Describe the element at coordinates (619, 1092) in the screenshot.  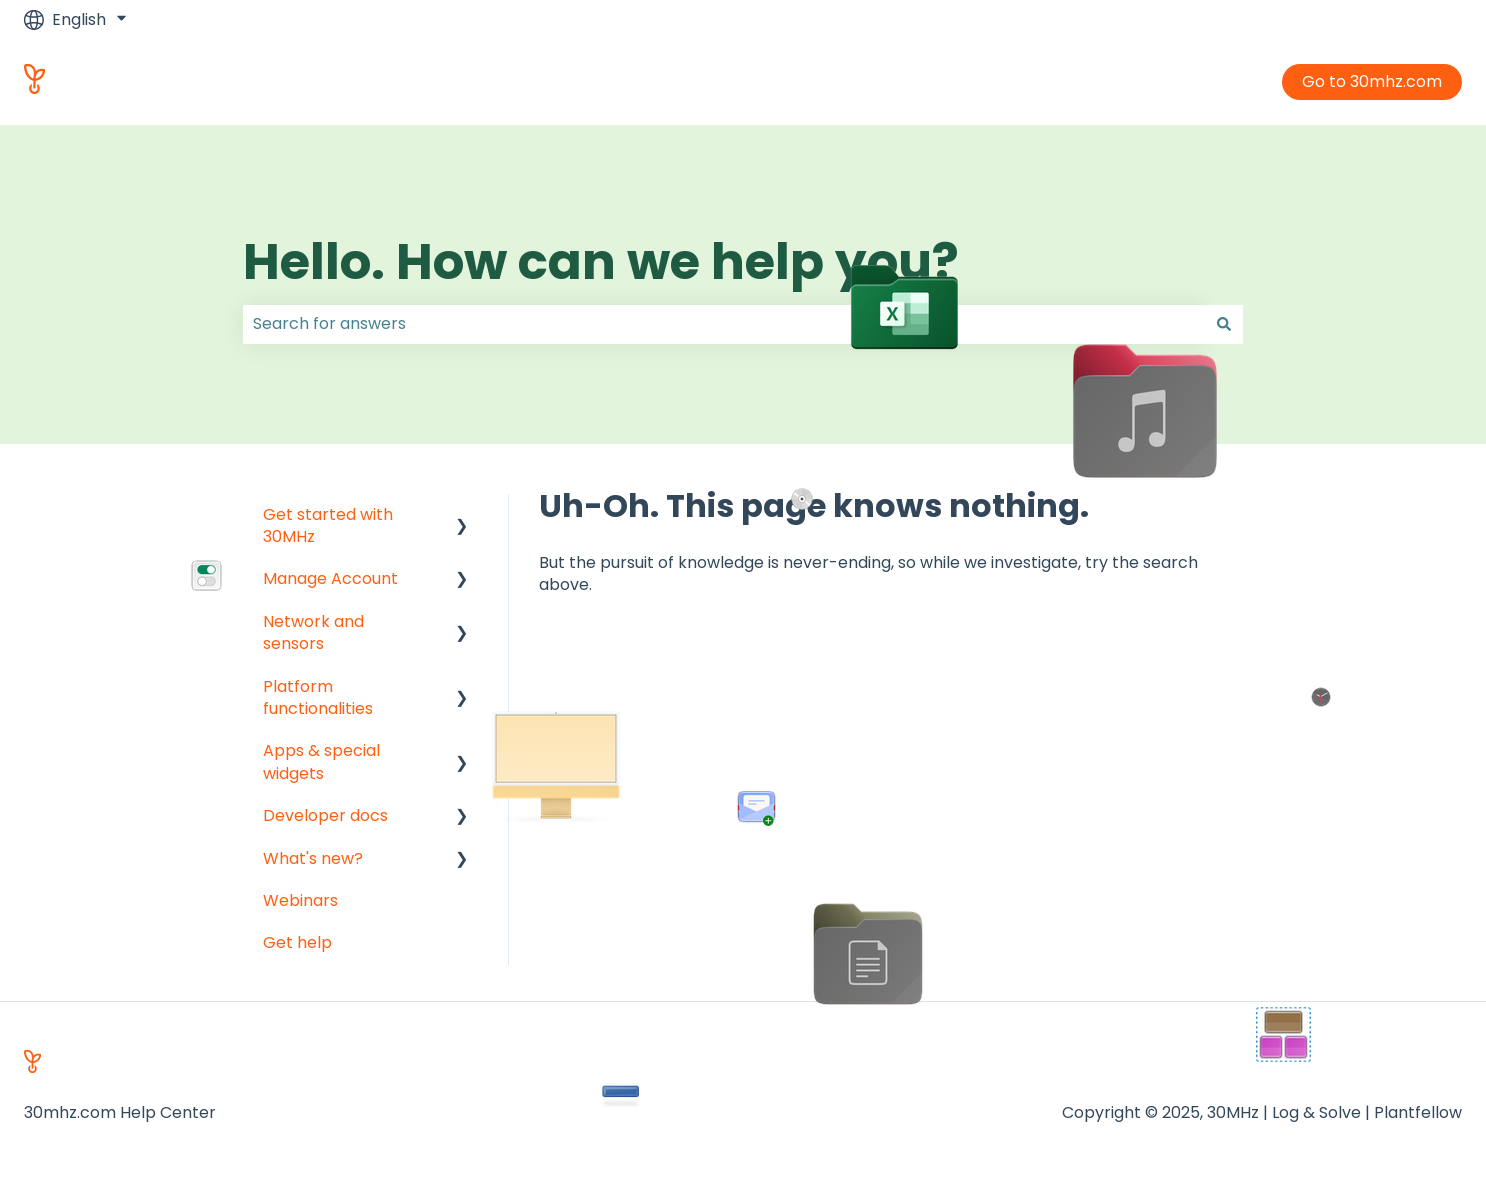
I see `remove an item from a list` at that location.